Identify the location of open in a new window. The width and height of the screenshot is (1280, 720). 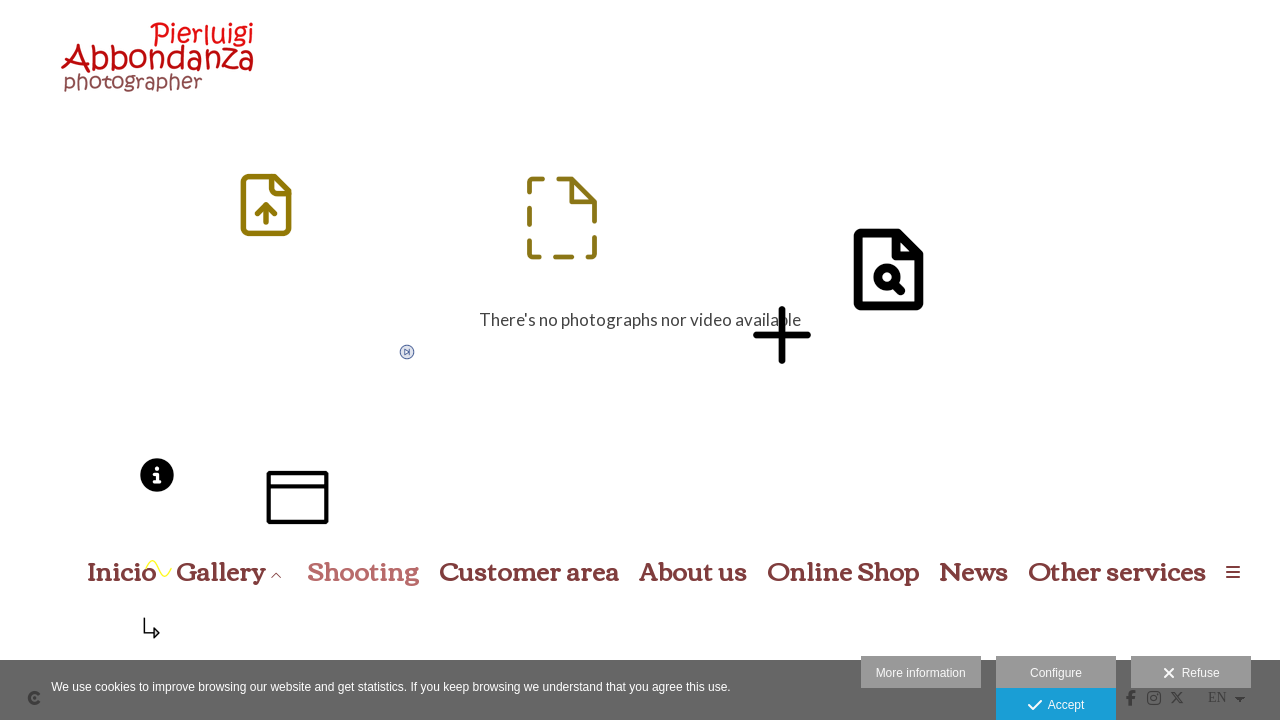
(297, 497).